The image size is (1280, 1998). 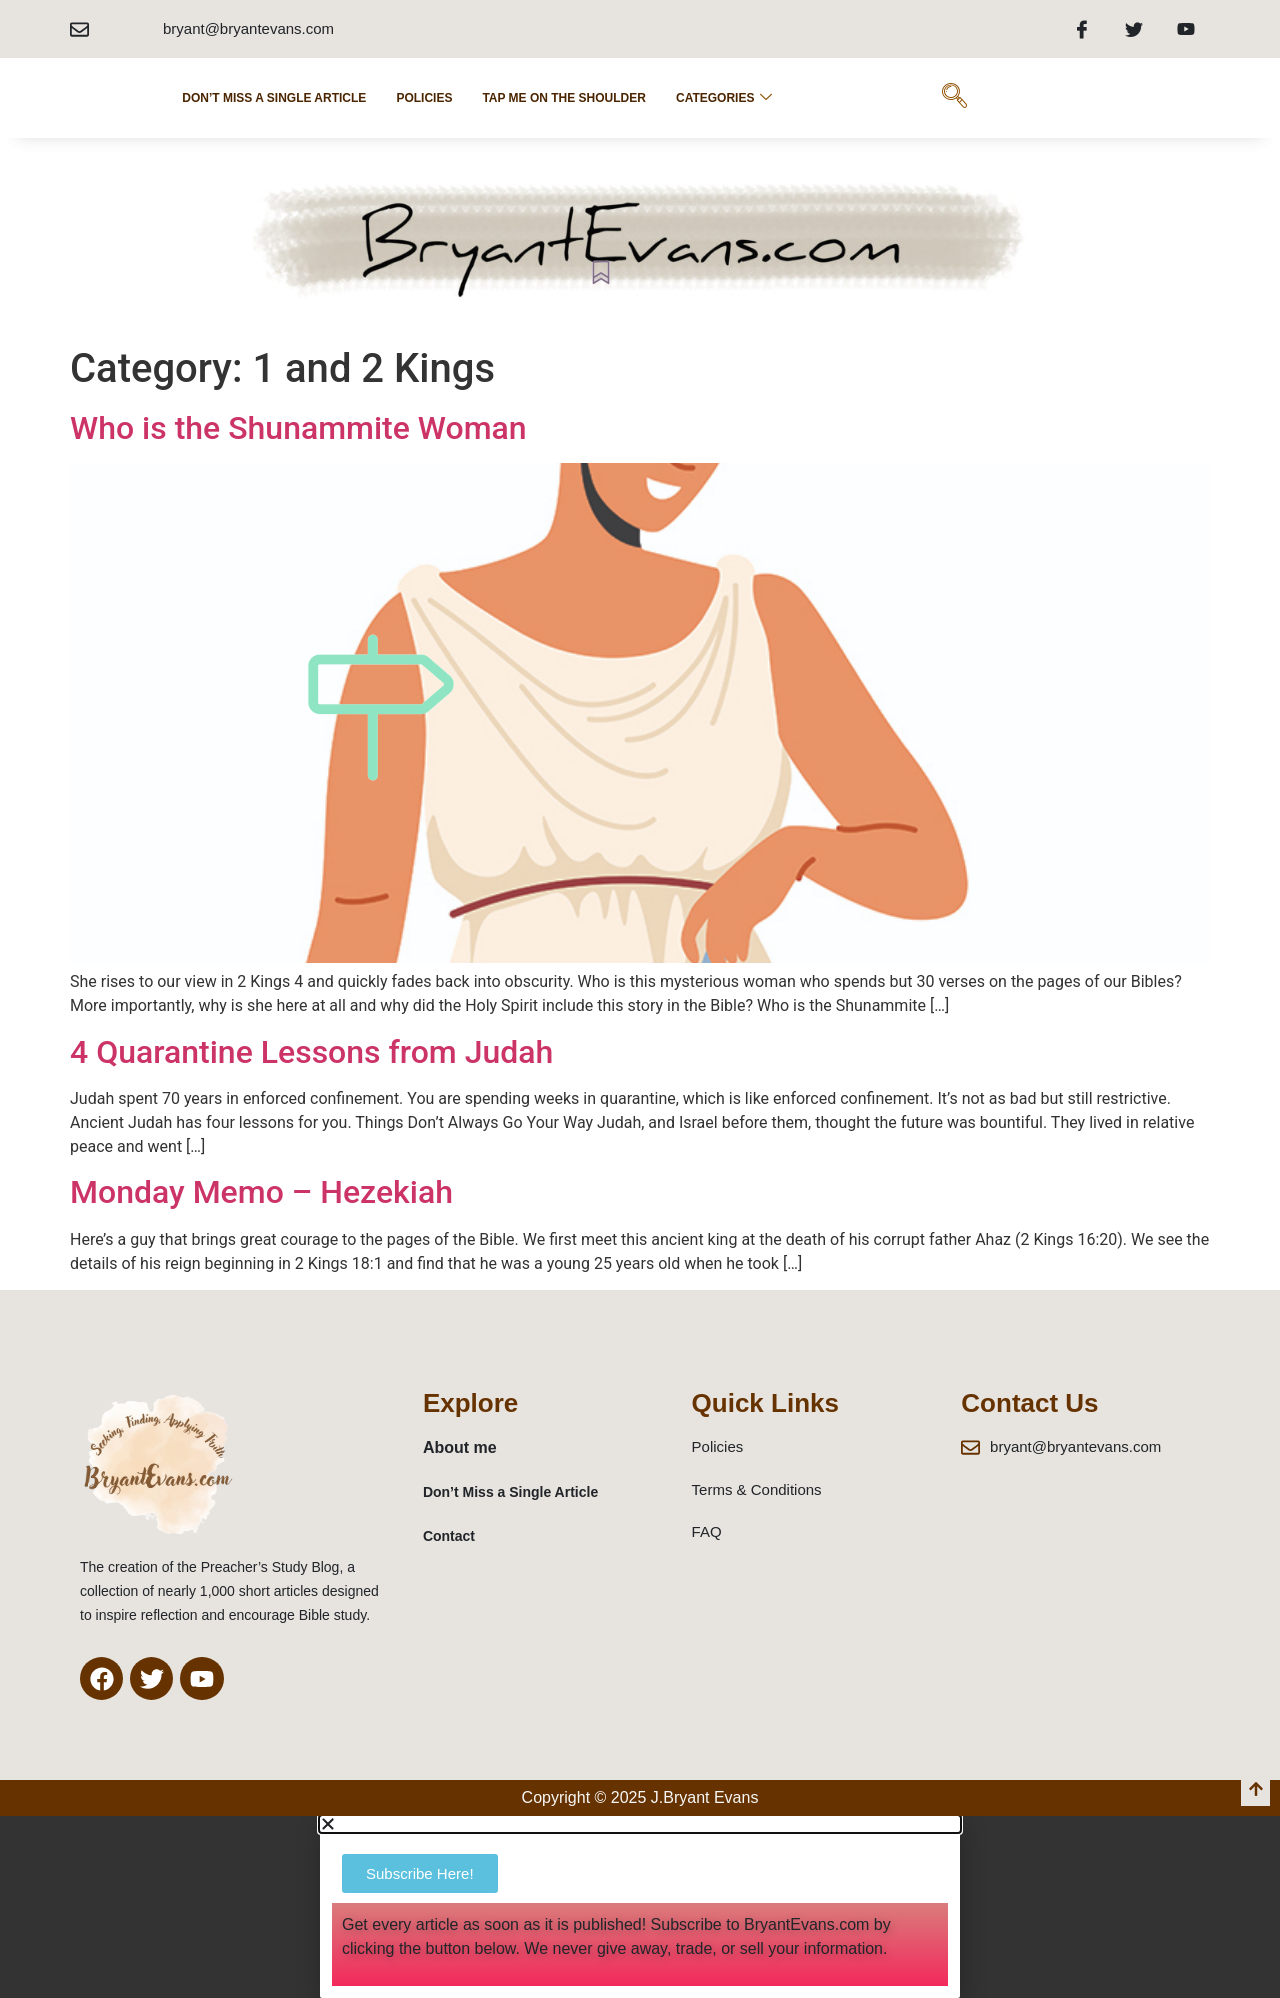 I want to click on view project milestones, so click(x=374, y=707).